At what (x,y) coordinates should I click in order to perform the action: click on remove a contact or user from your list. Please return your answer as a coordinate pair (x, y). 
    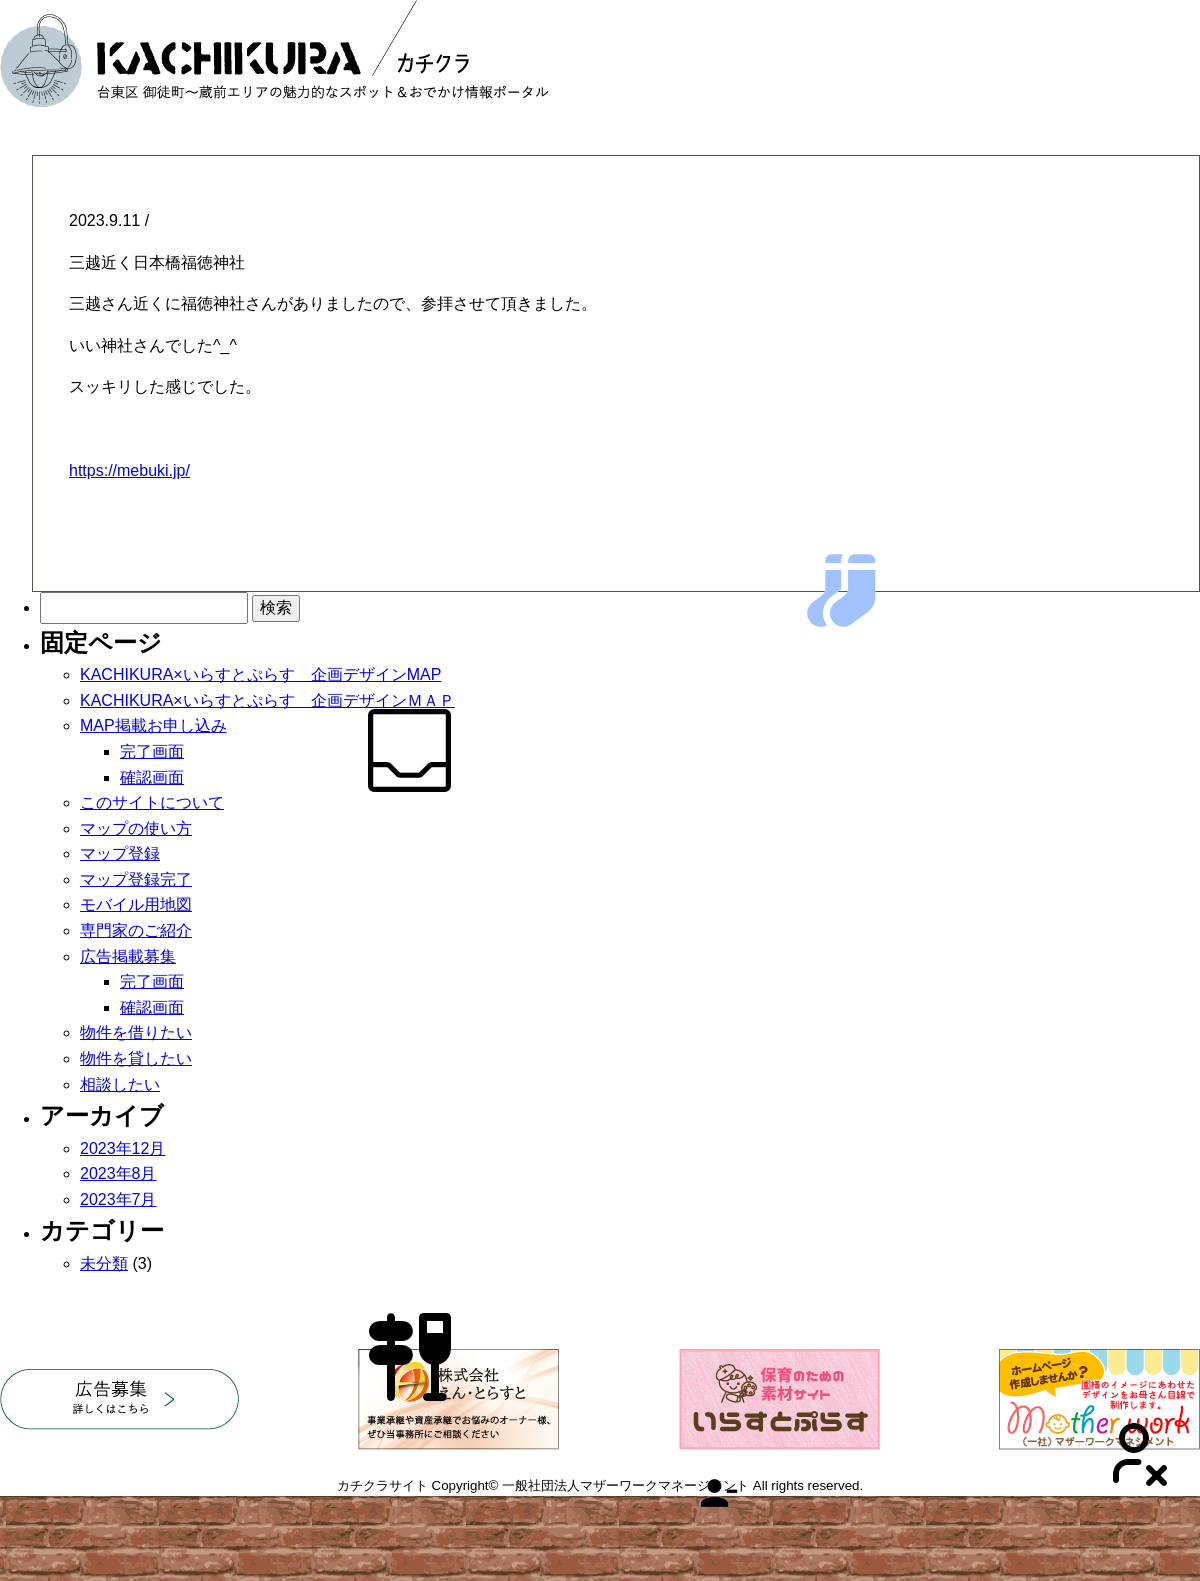
    Looking at the image, I should click on (718, 1493).